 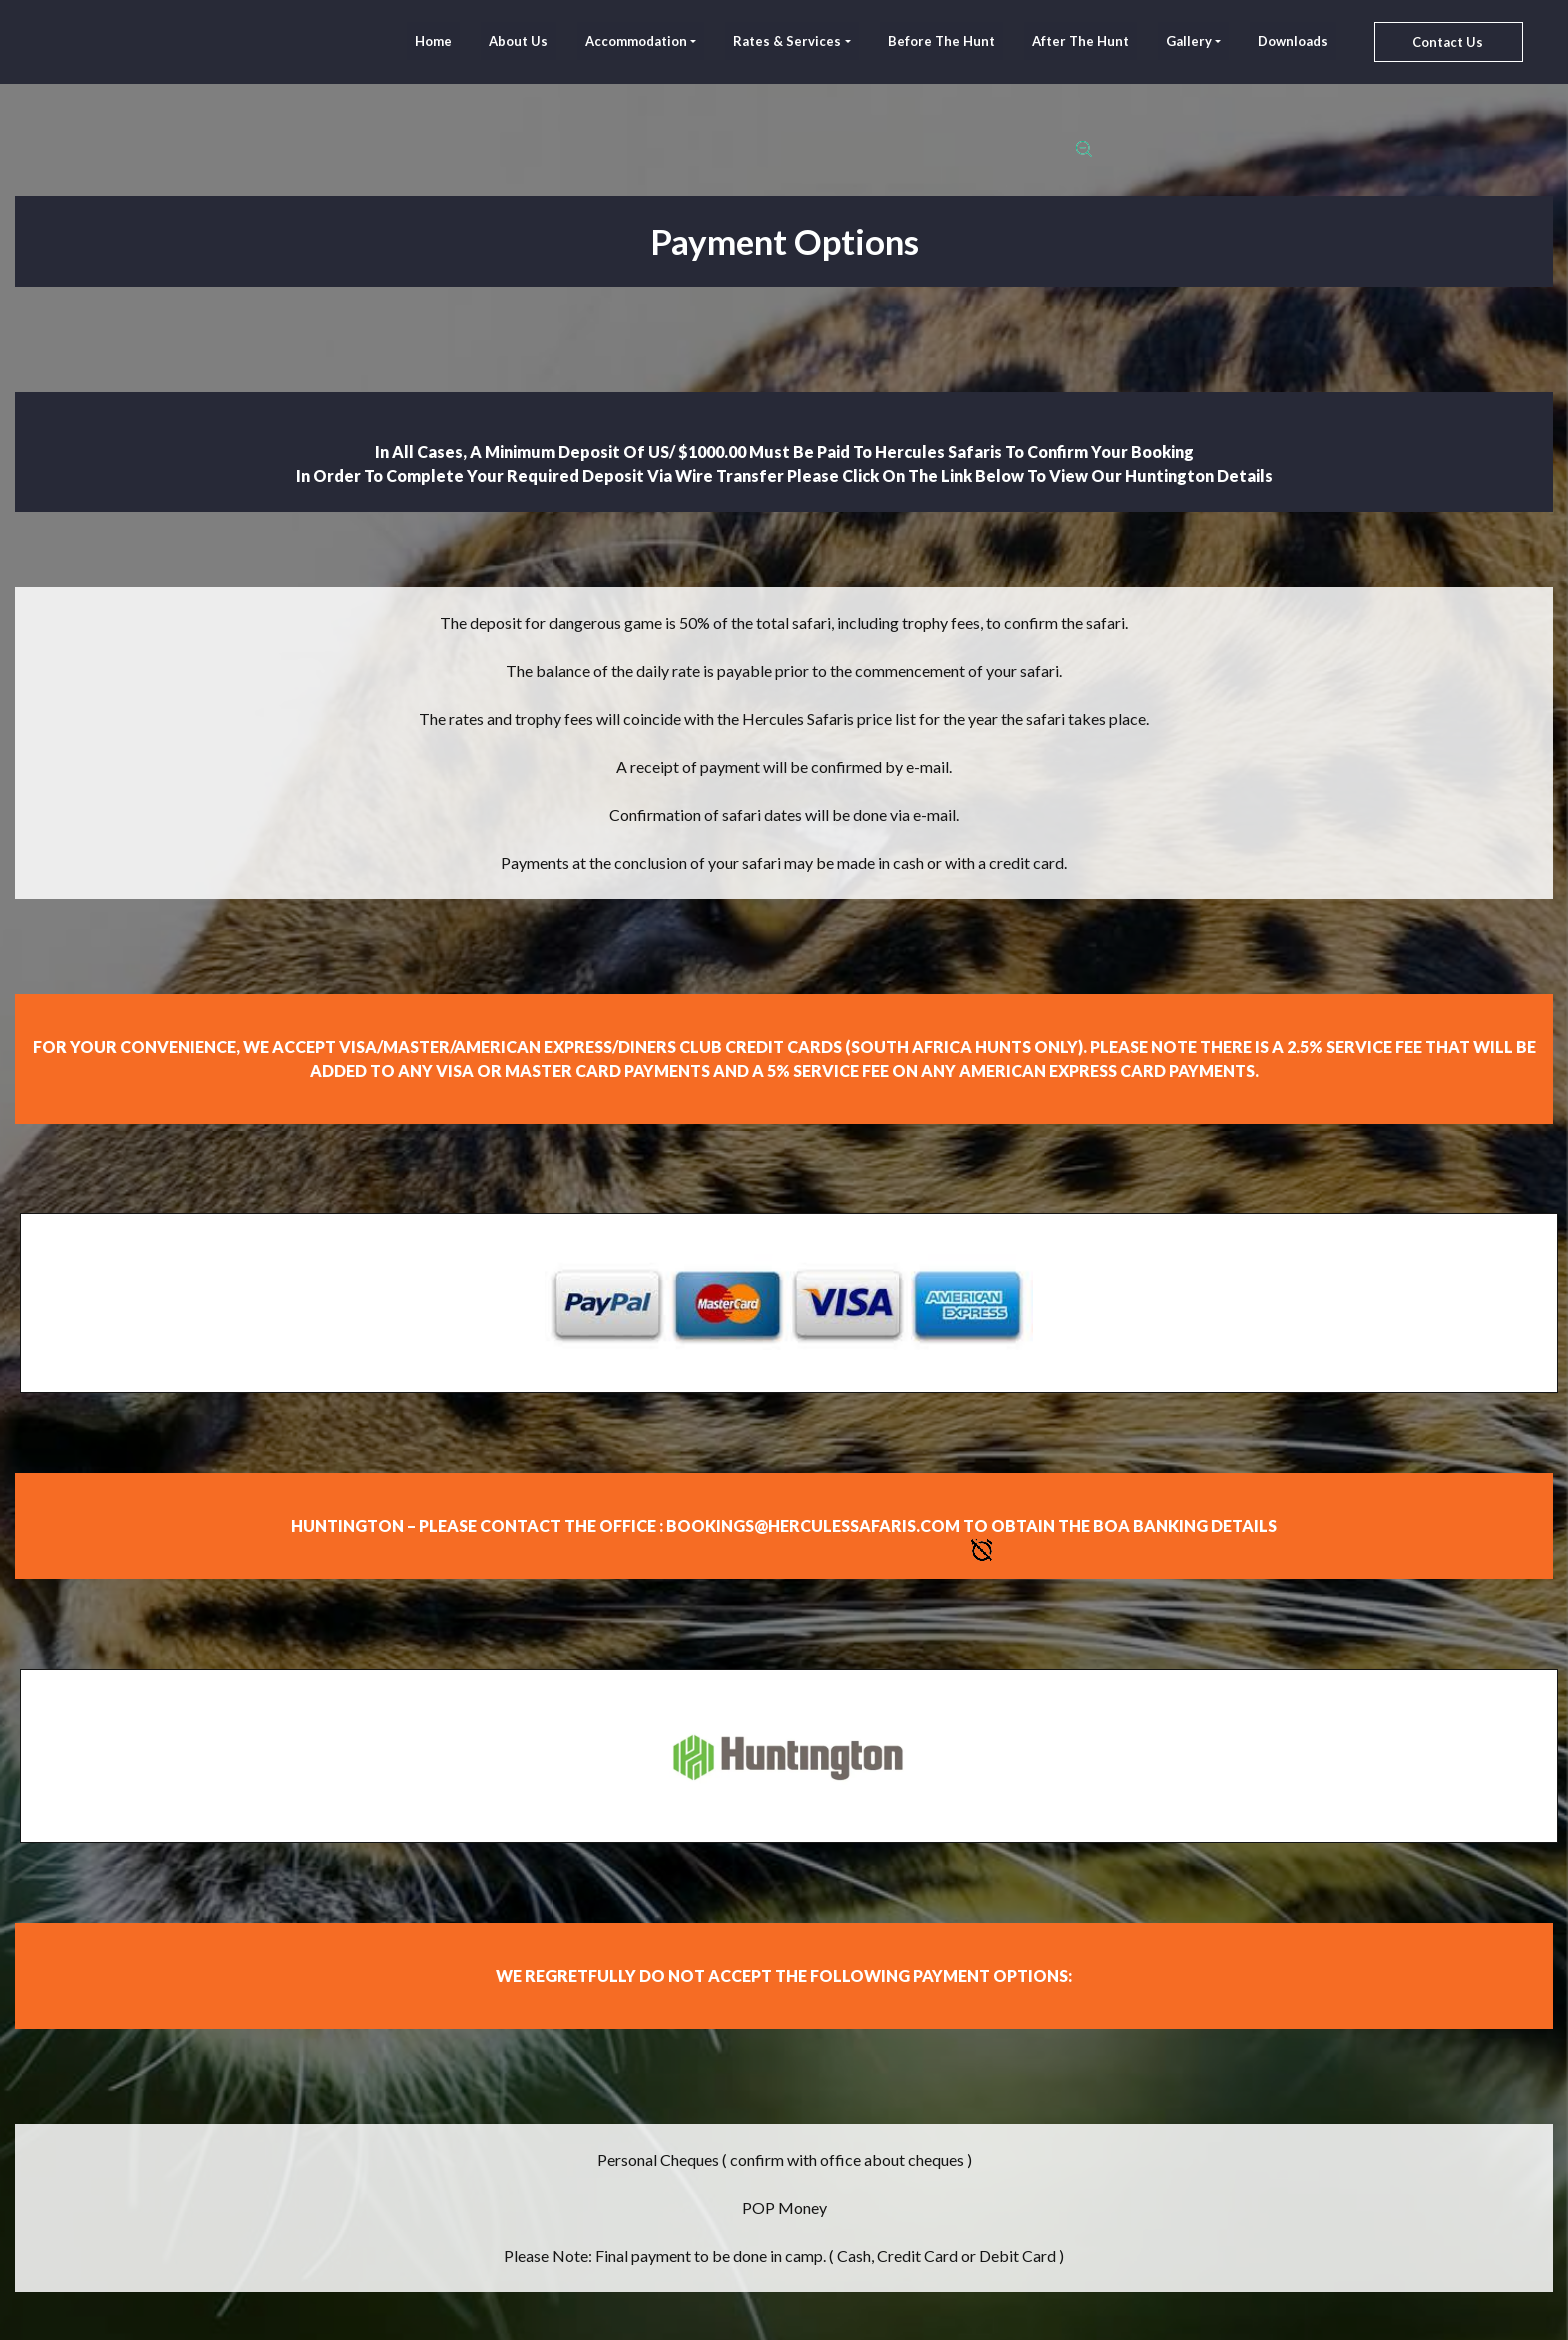 What do you see at coordinates (1084, 149) in the screenshot?
I see `zoom out` at bounding box center [1084, 149].